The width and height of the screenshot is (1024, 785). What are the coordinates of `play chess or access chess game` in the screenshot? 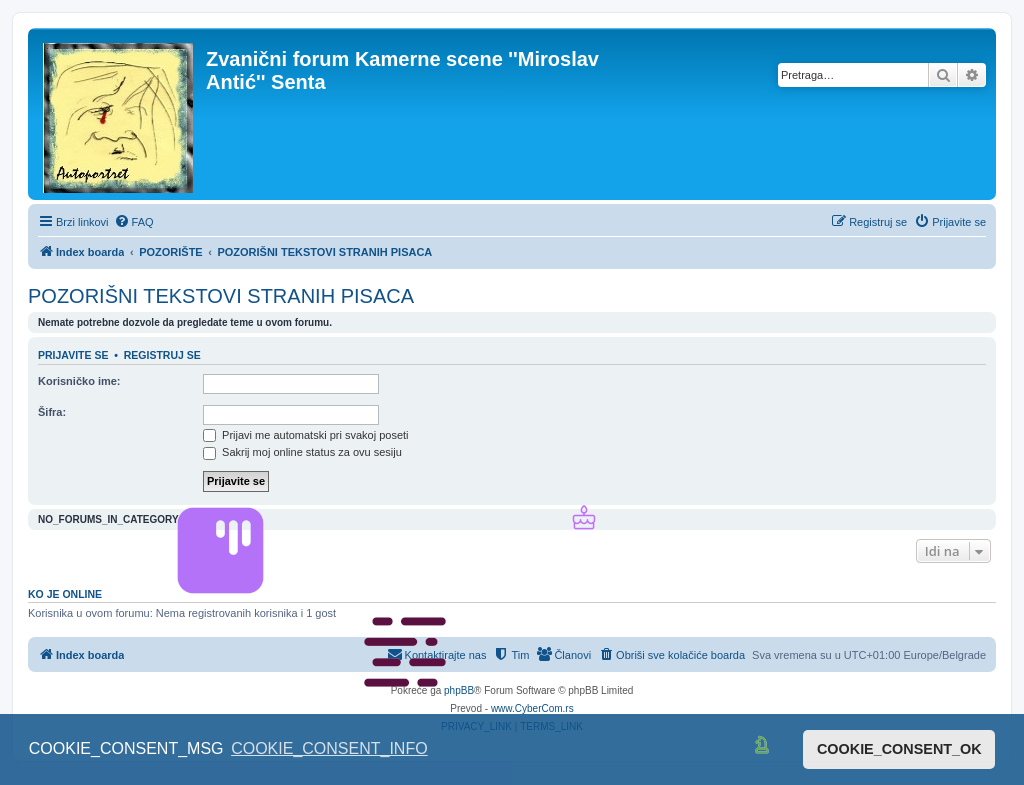 It's located at (762, 745).